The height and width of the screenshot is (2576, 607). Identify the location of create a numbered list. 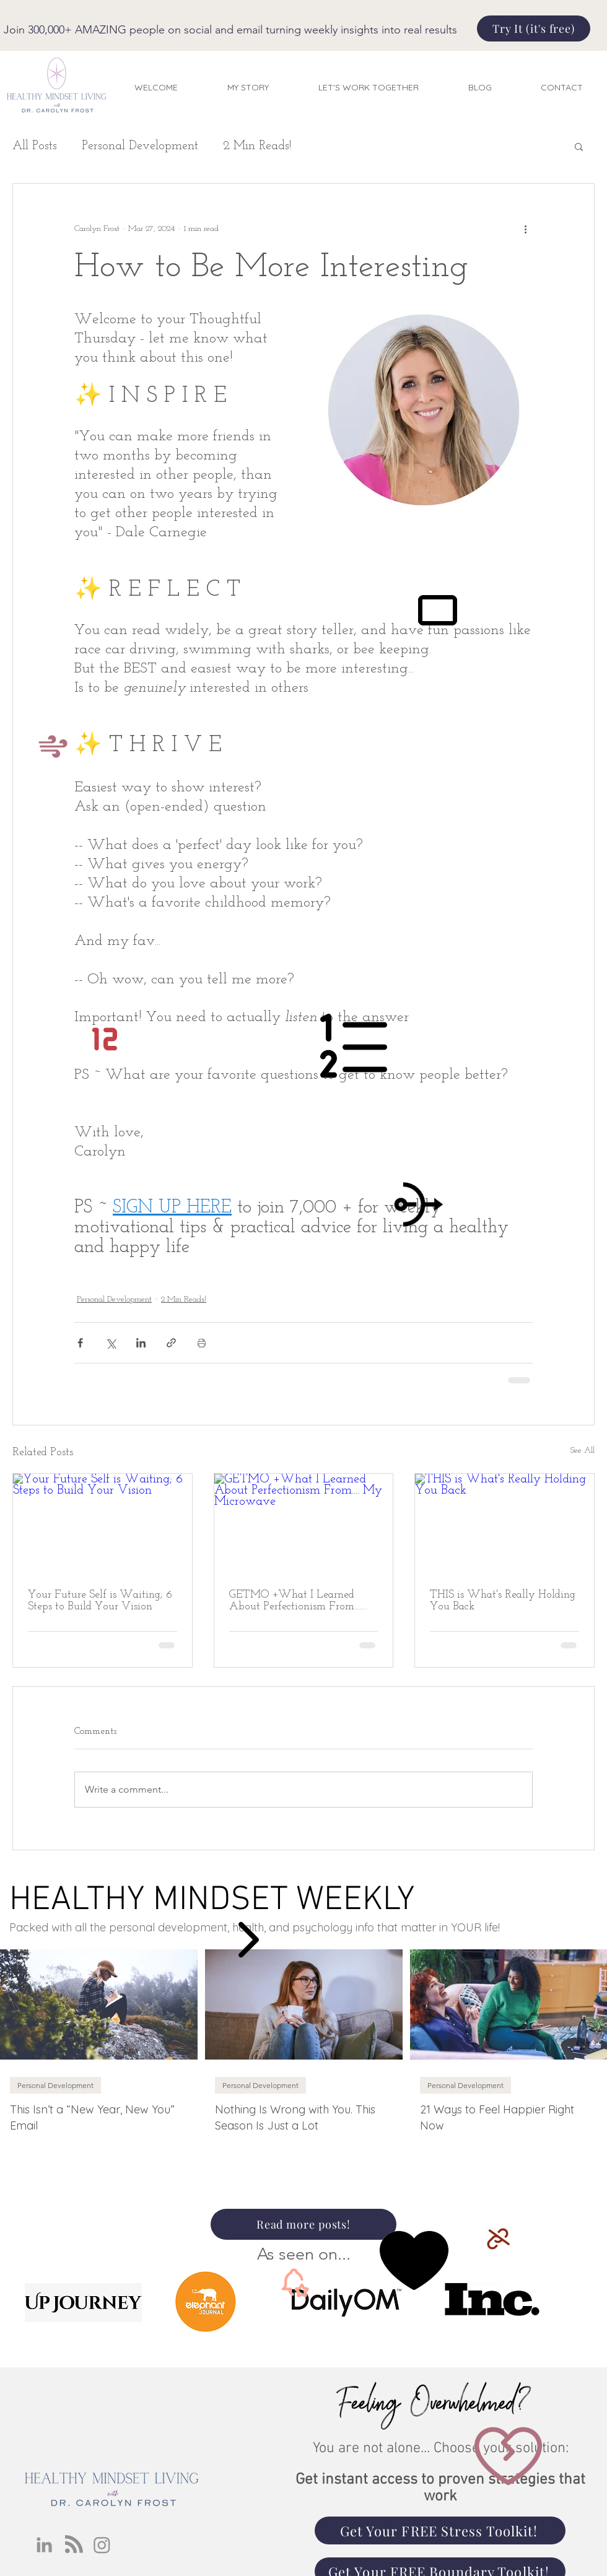
(354, 1047).